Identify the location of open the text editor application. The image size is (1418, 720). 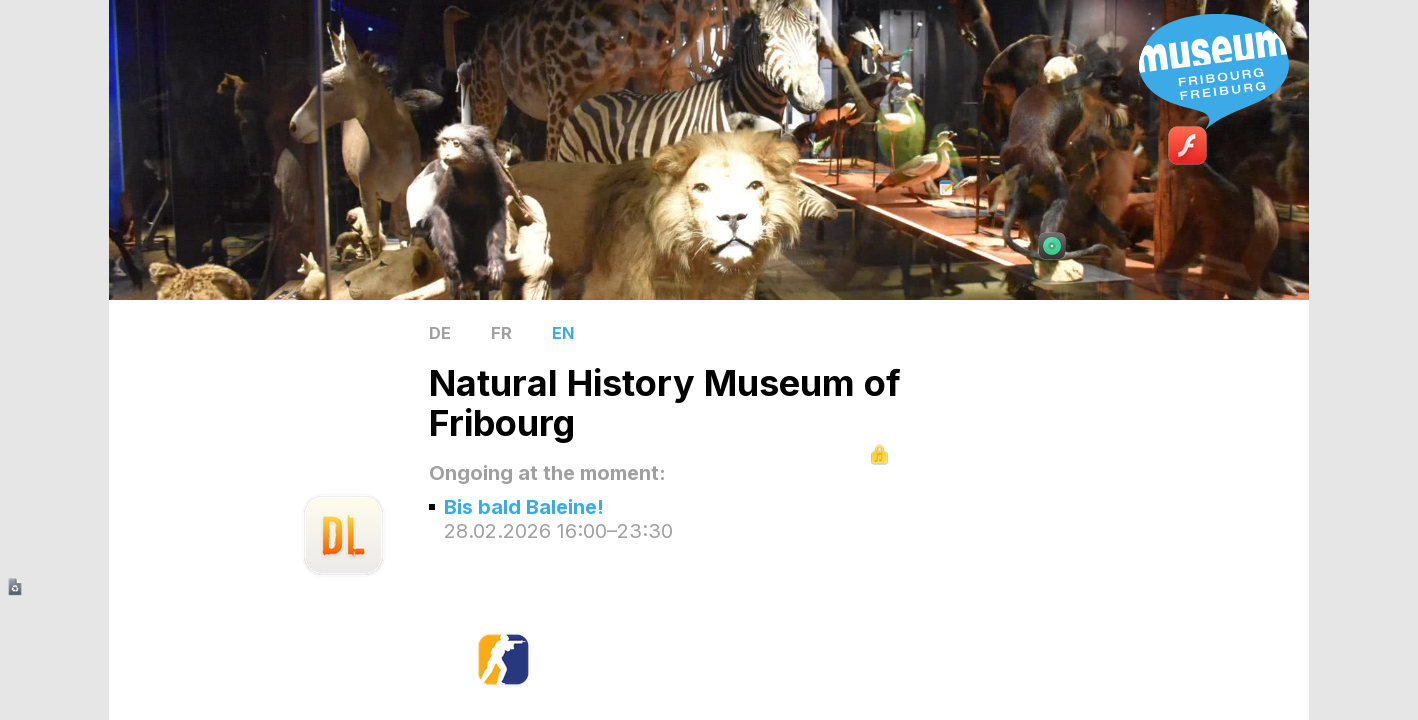
(946, 188).